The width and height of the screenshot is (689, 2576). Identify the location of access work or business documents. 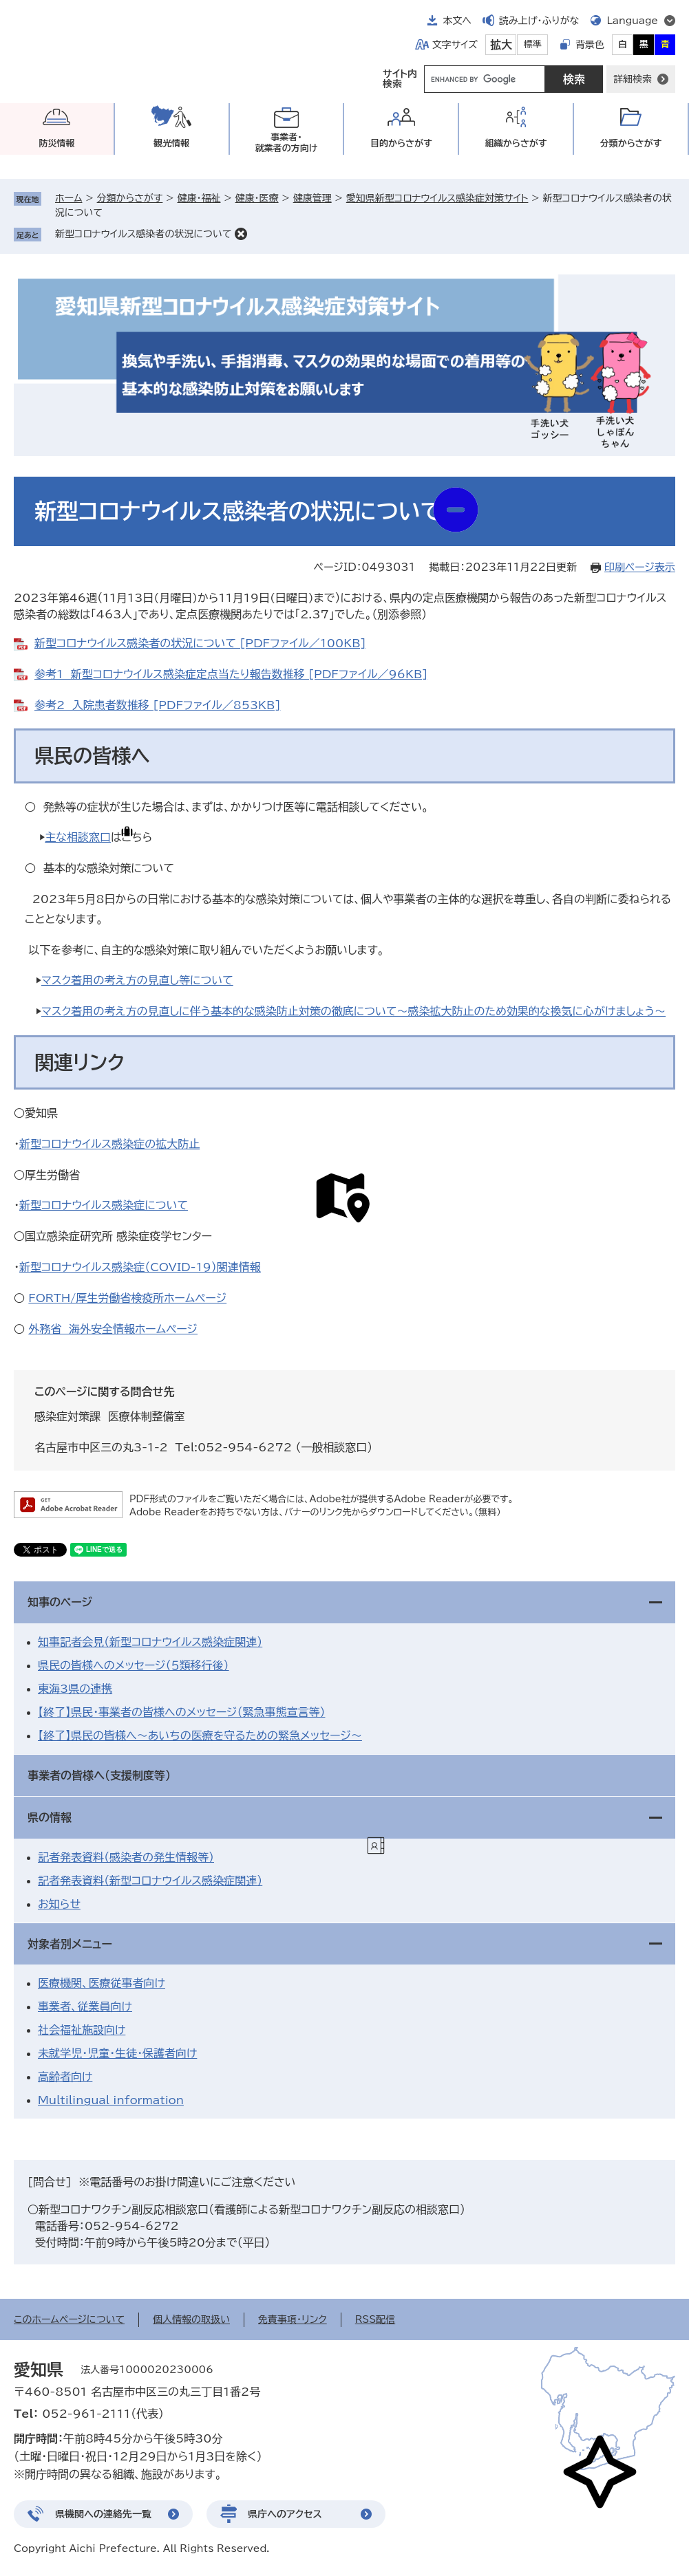
(127, 831).